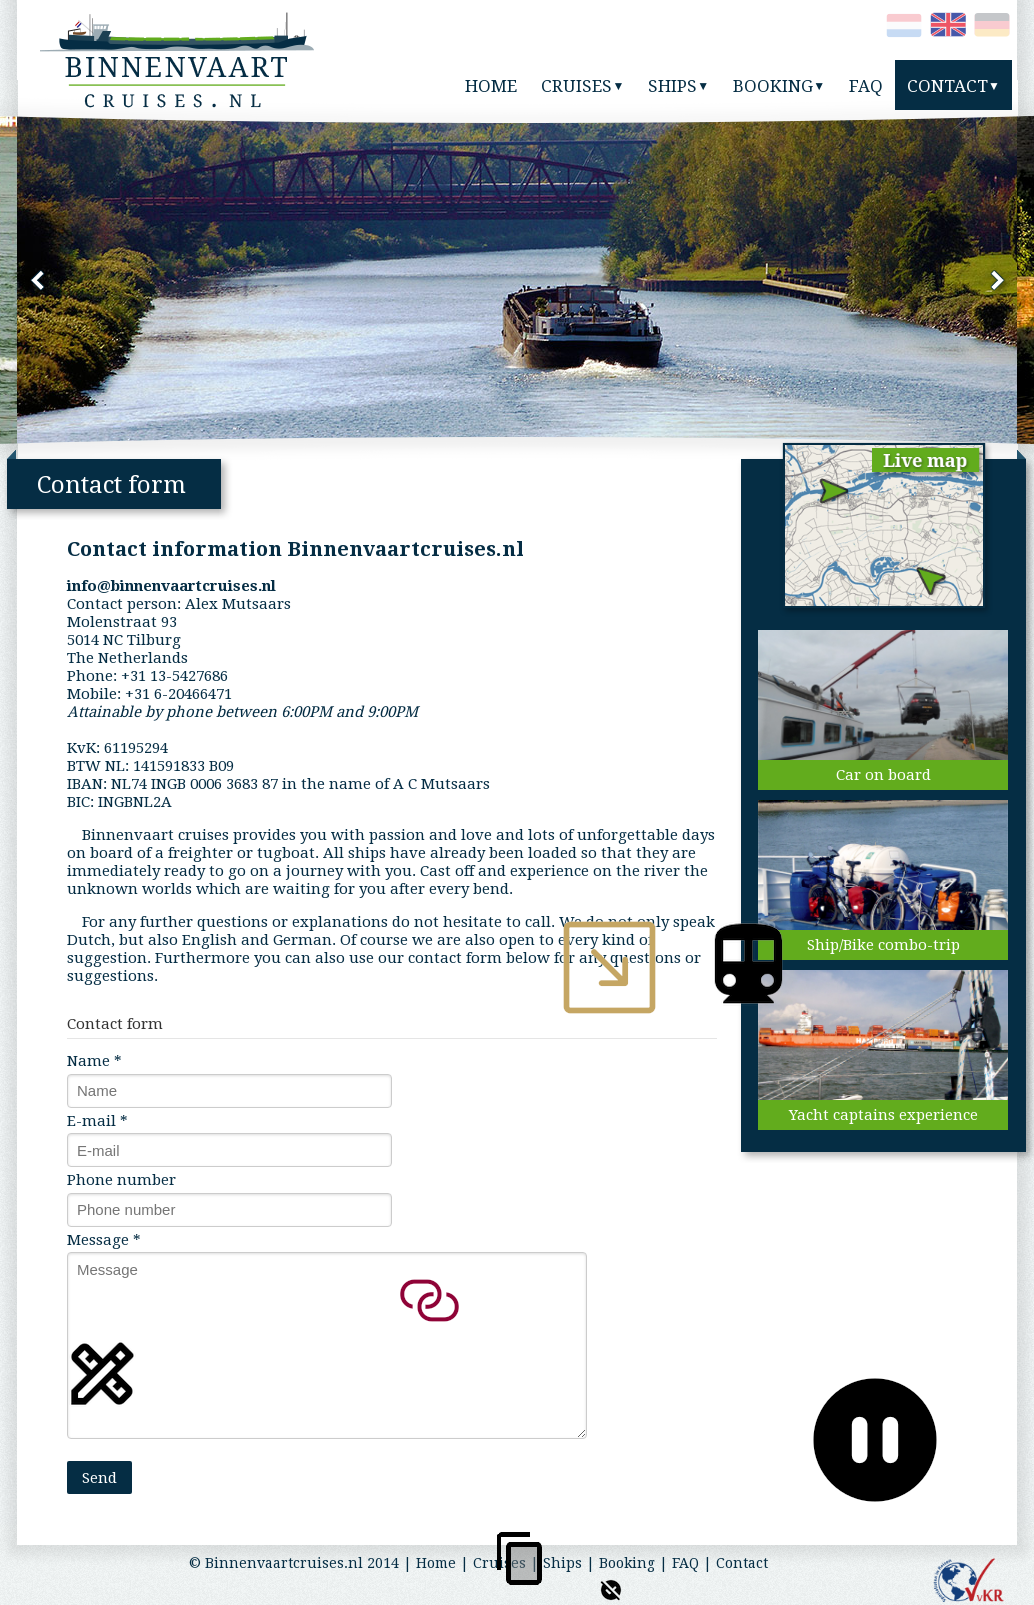 The height and width of the screenshot is (1605, 1034). Describe the element at coordinates (102, 1374) in the screenshot. I see `access design tools and services` at that location.